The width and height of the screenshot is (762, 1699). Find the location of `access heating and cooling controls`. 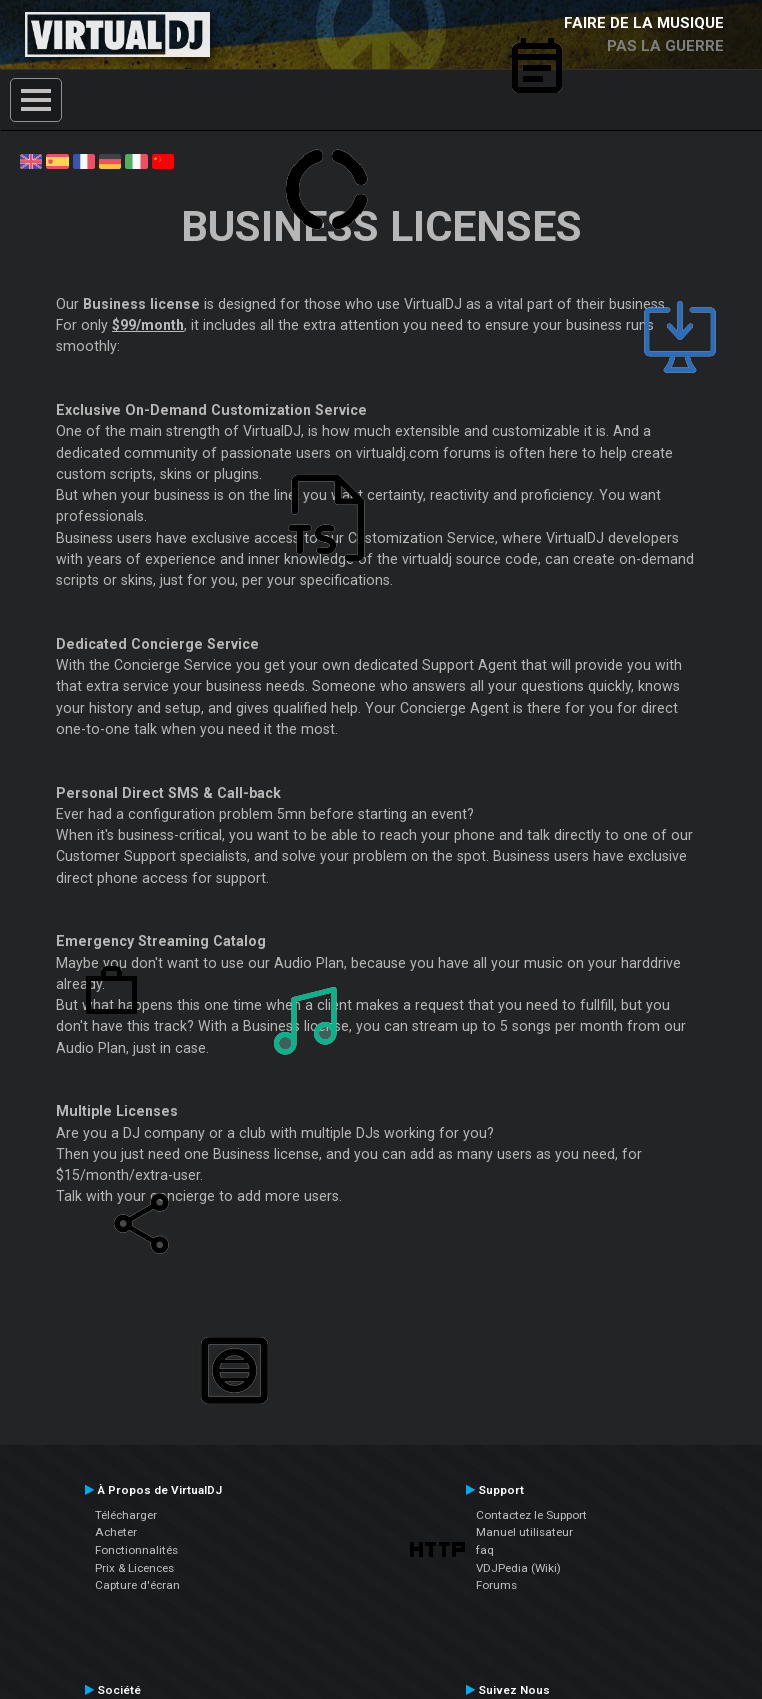

access heating and cooling controls is located at coordinates (234, 1370).